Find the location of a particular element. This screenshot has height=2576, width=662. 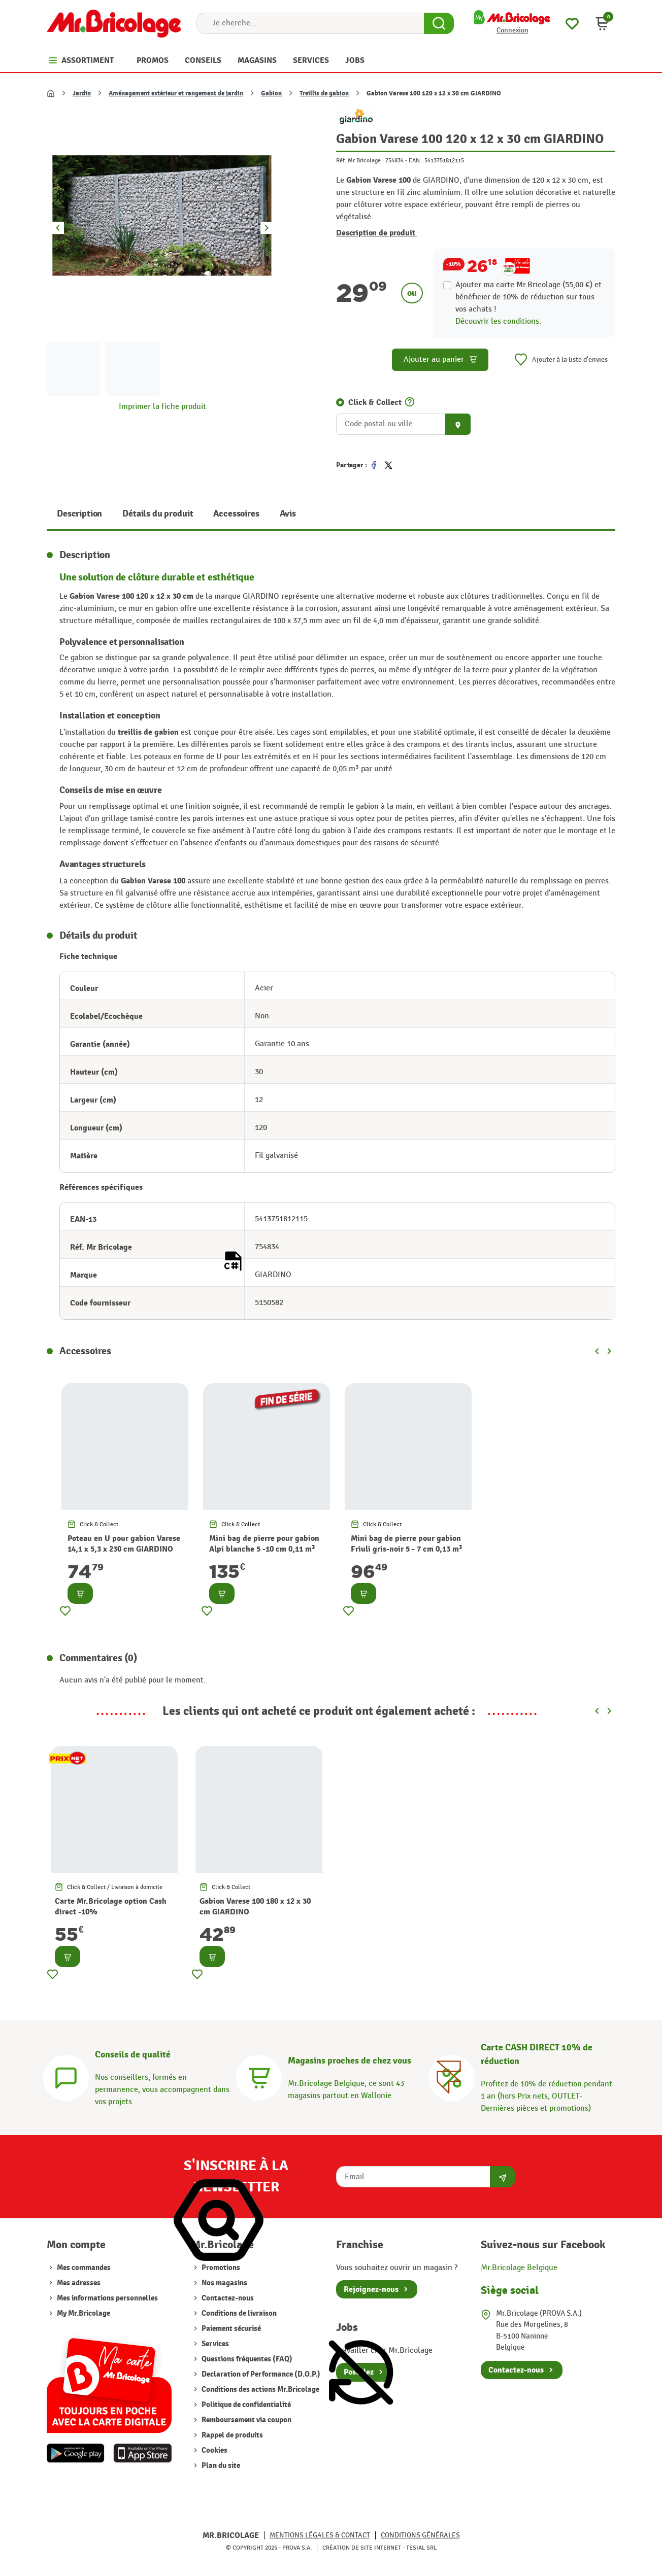

open framer app is located at coordinates (449, 2075).